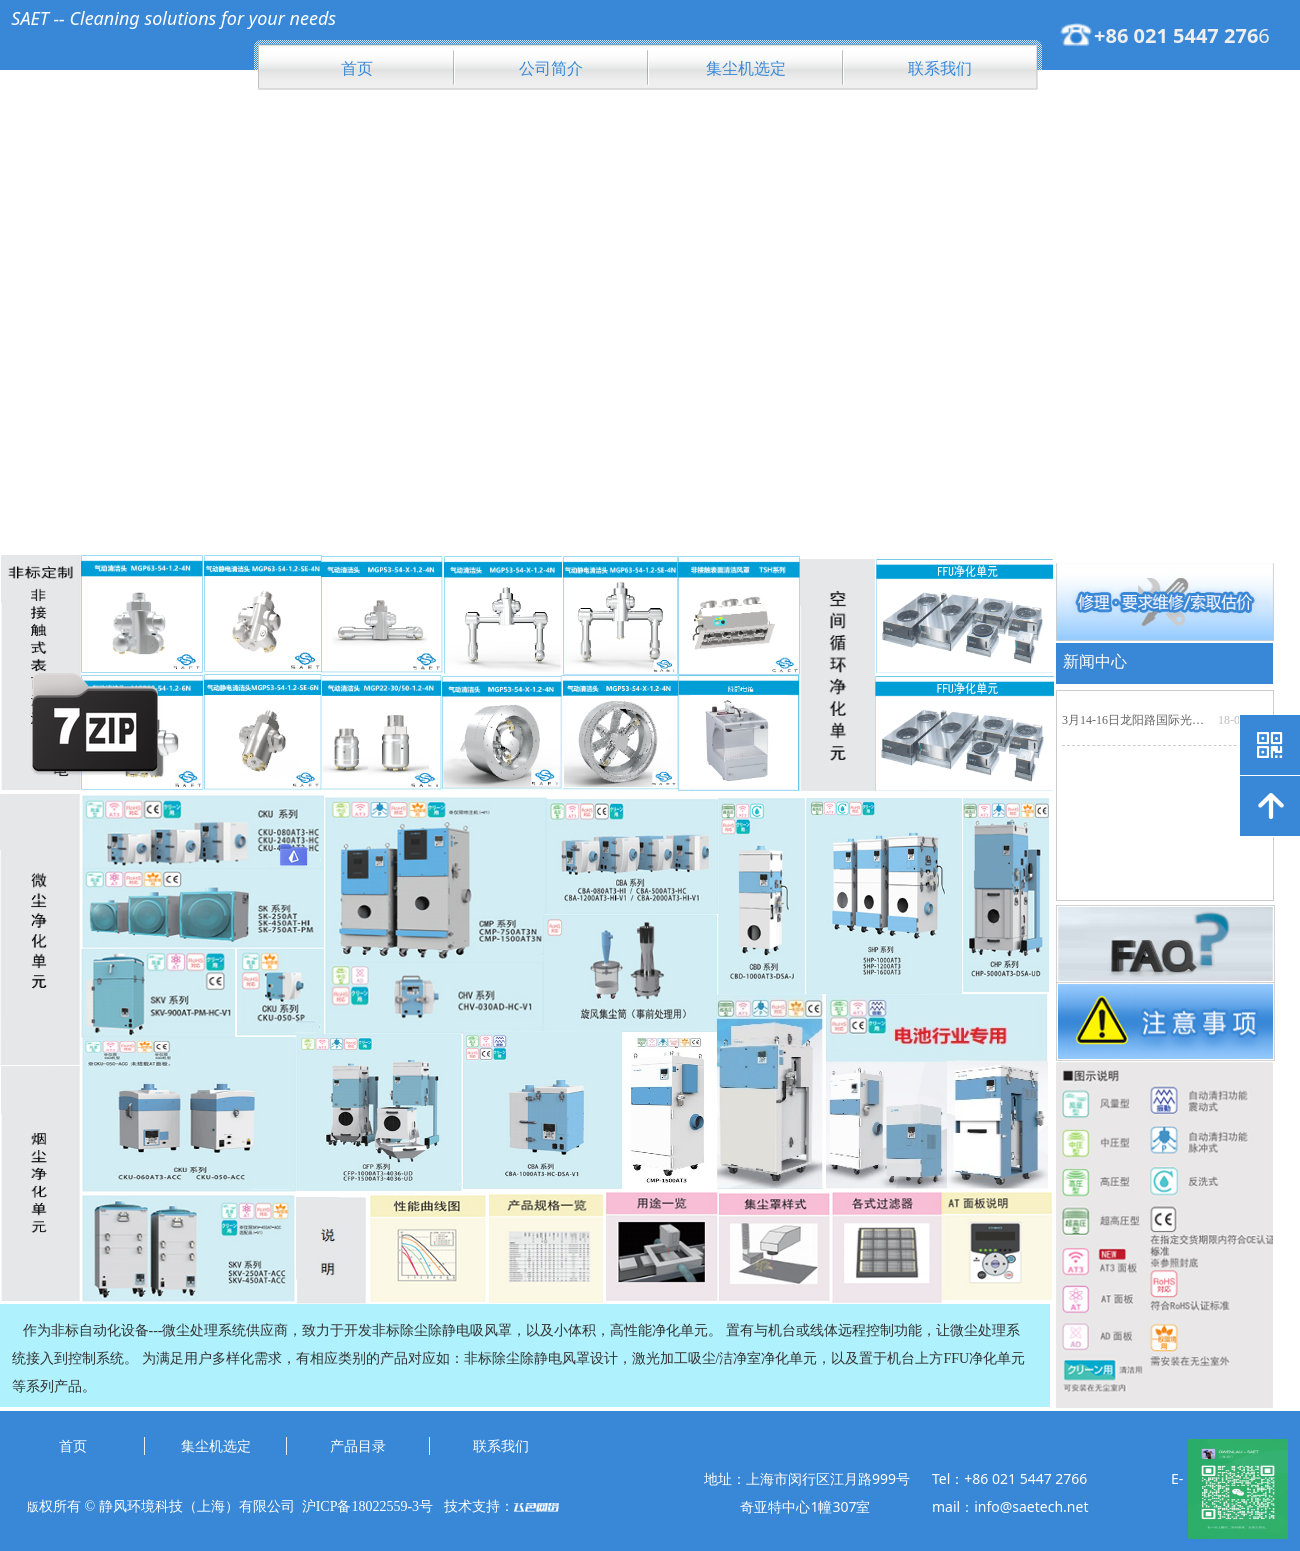 This screenshot has height=1551, width=1300. What do you see at coordinates (94, 725) in the screenshot?
I see `open folder containing 7-zip compressed files` at bounding box center [94, 725].